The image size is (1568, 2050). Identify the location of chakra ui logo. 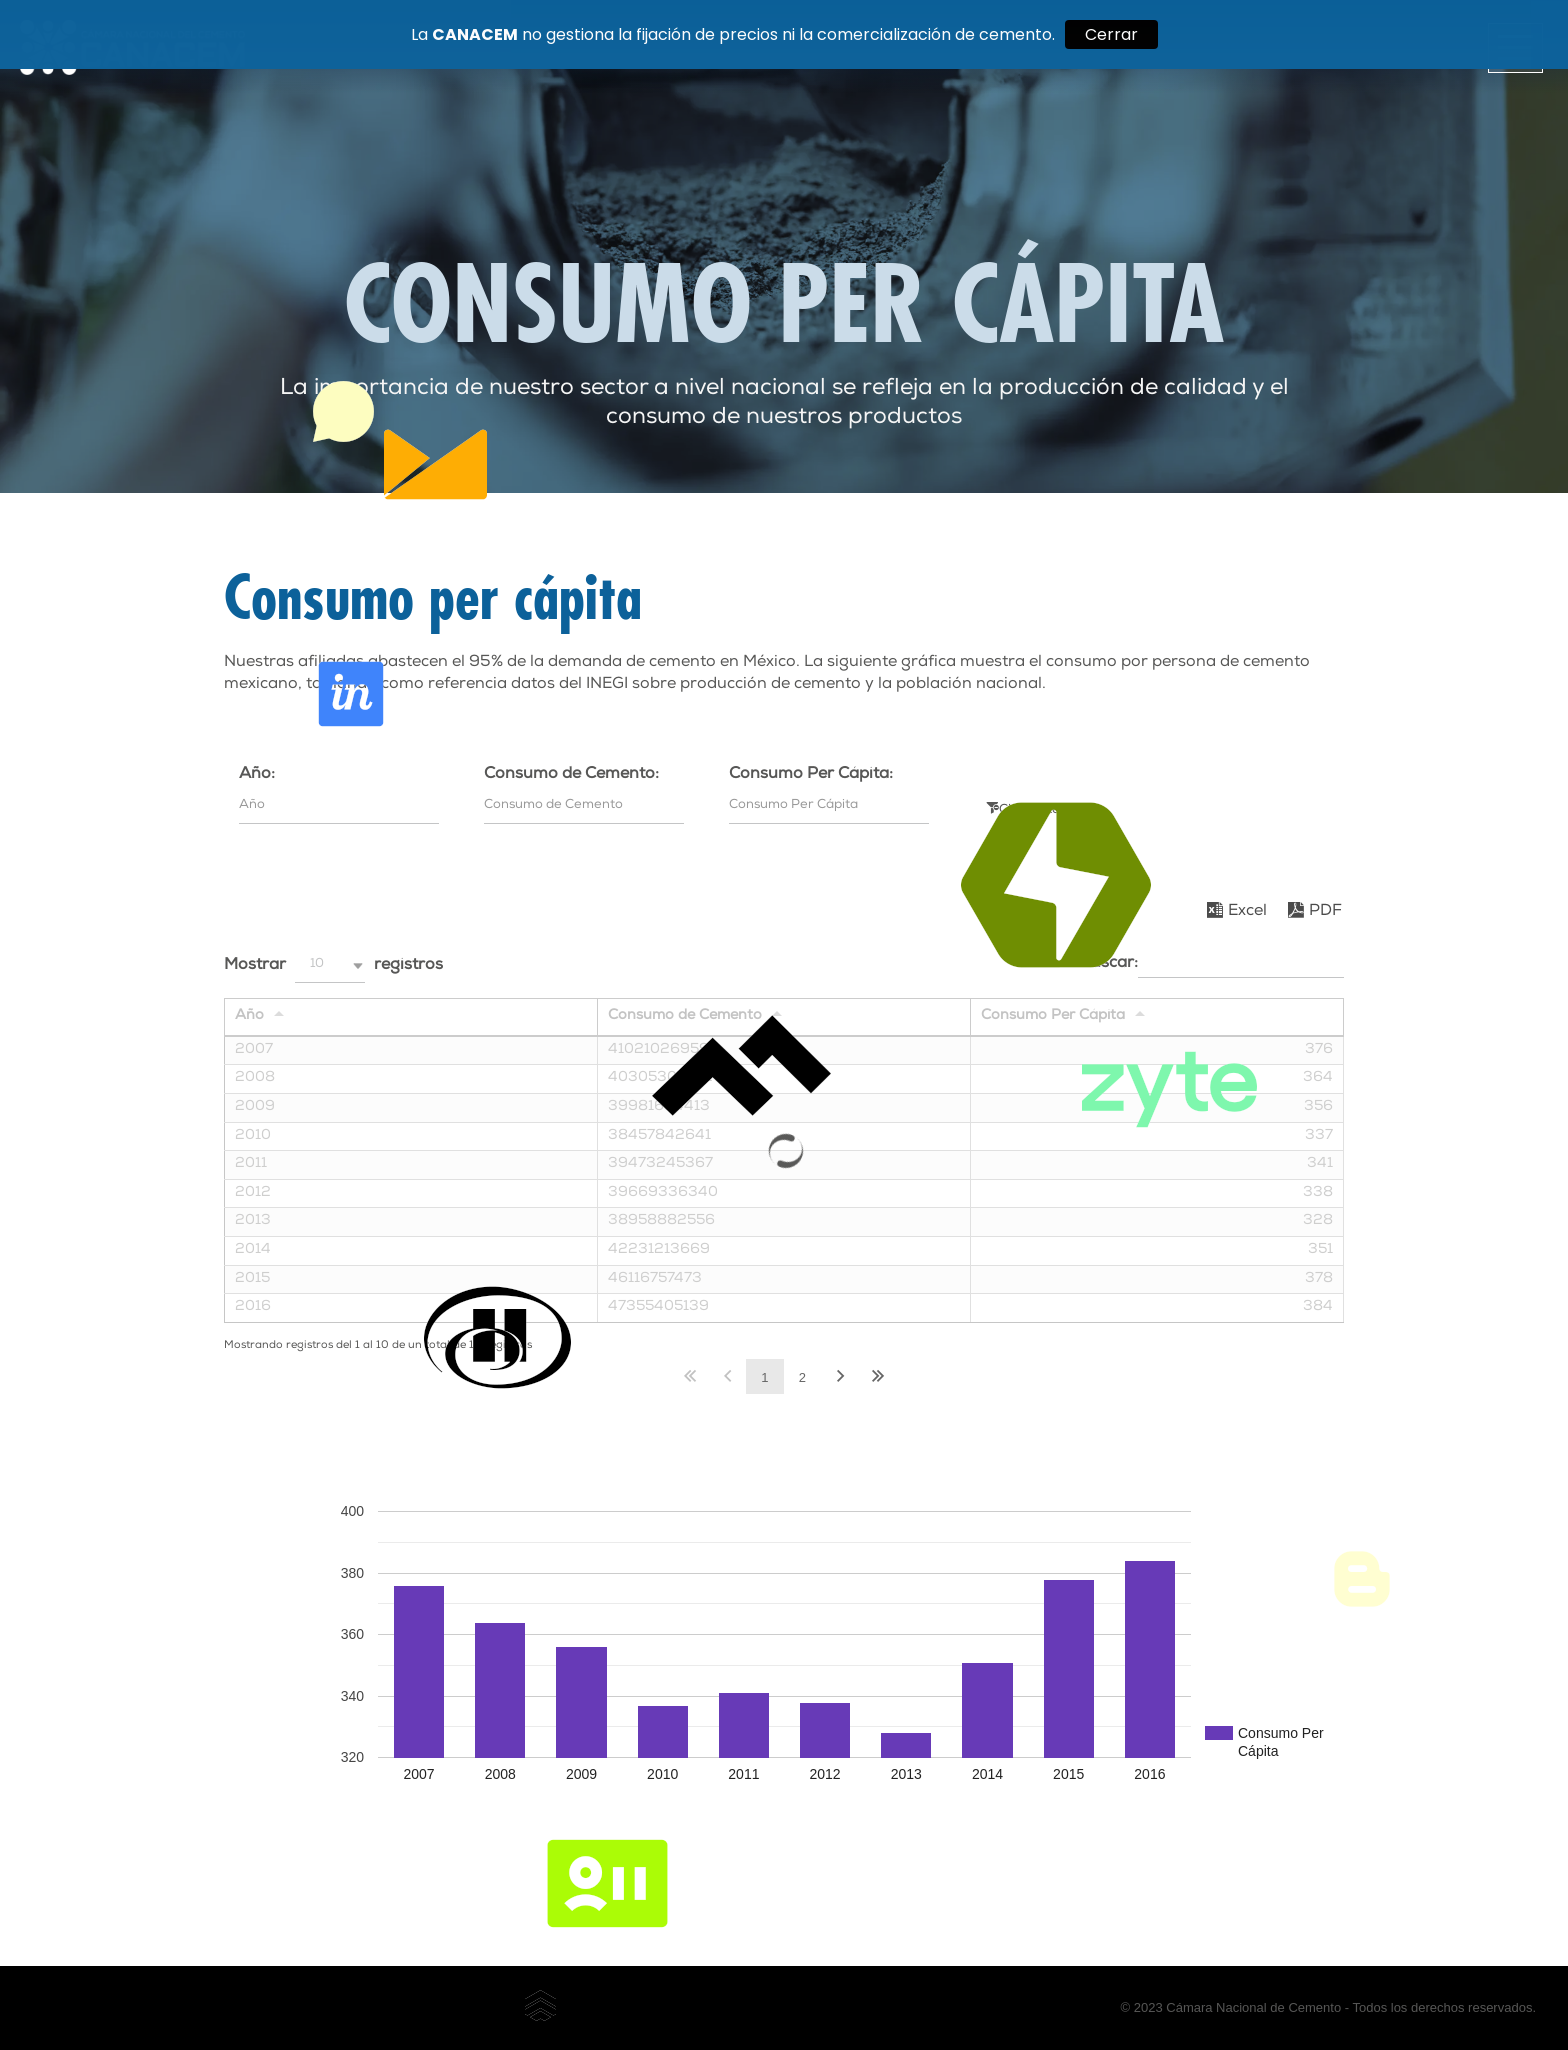
(1056, 885).